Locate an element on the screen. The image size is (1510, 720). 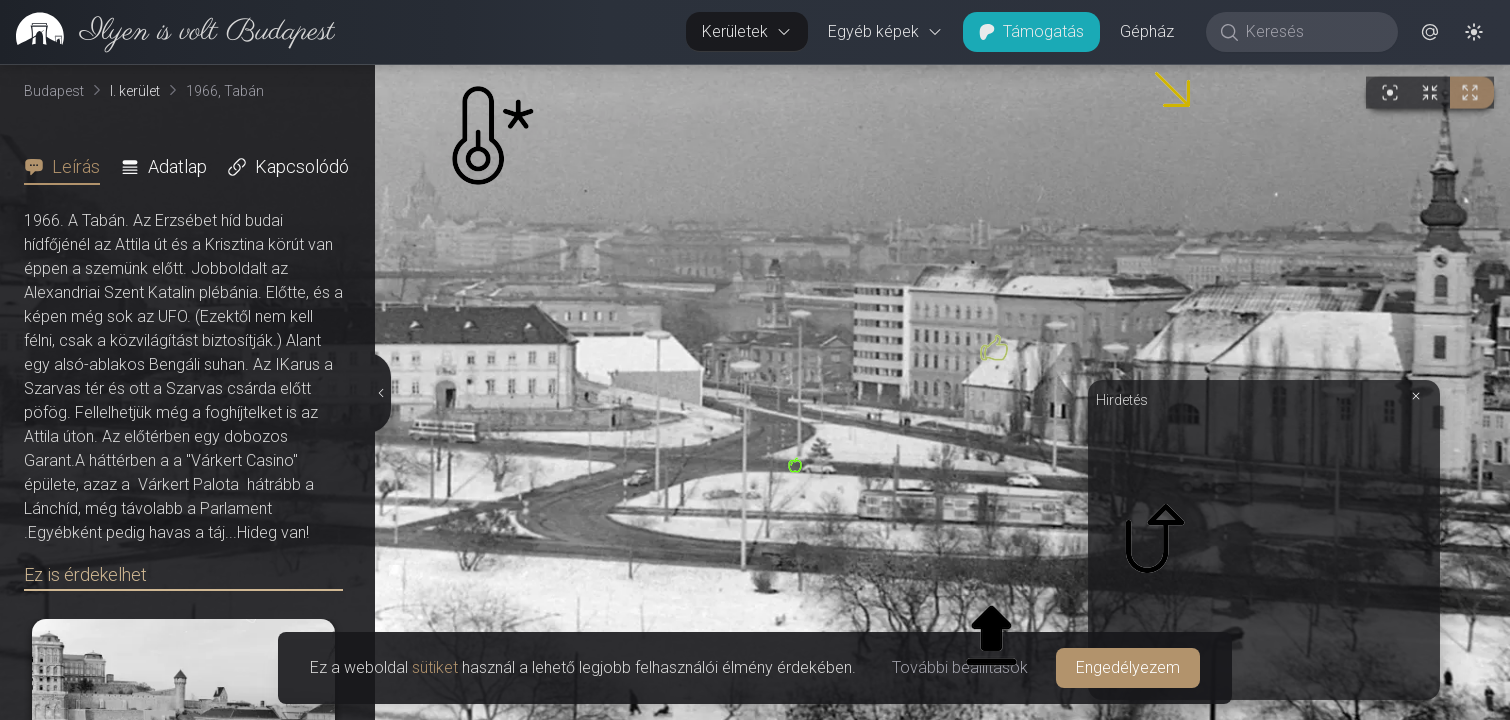
like or upvote content is located at coordinates (994, 349).